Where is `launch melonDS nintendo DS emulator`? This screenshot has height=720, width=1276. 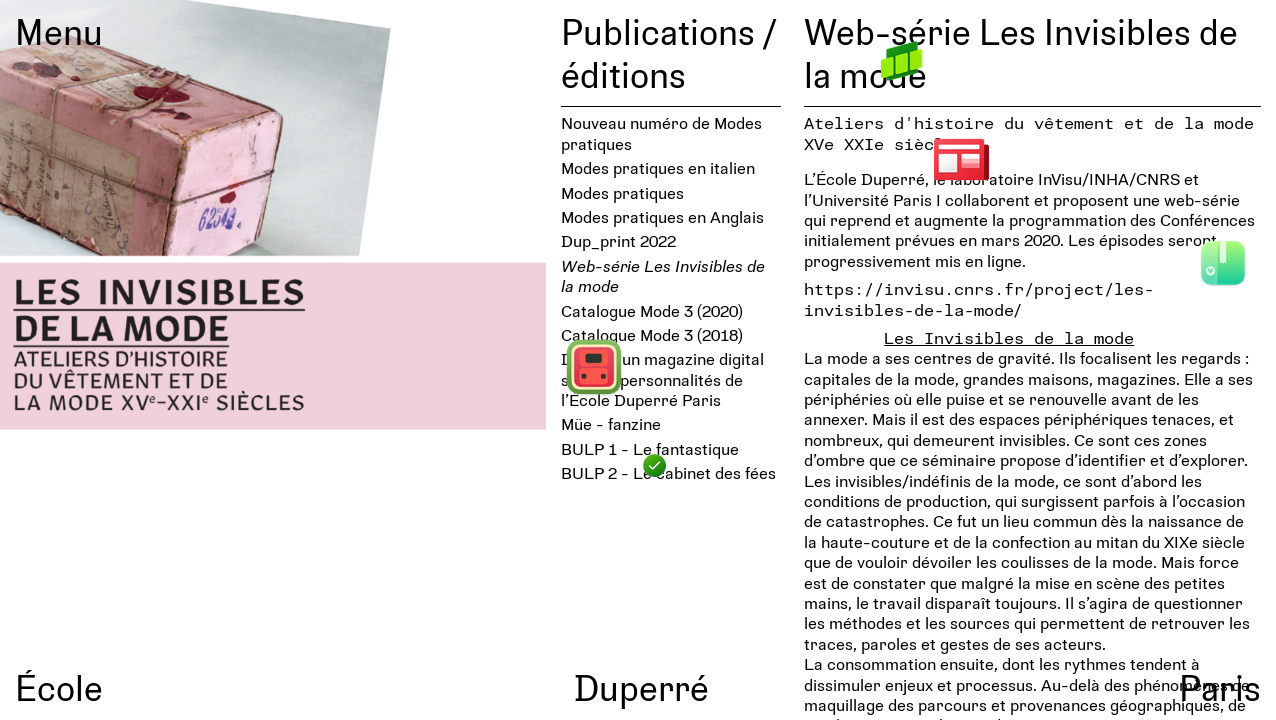
launch melonDS nintendo DS emulator is located at coordinates (594, 367).